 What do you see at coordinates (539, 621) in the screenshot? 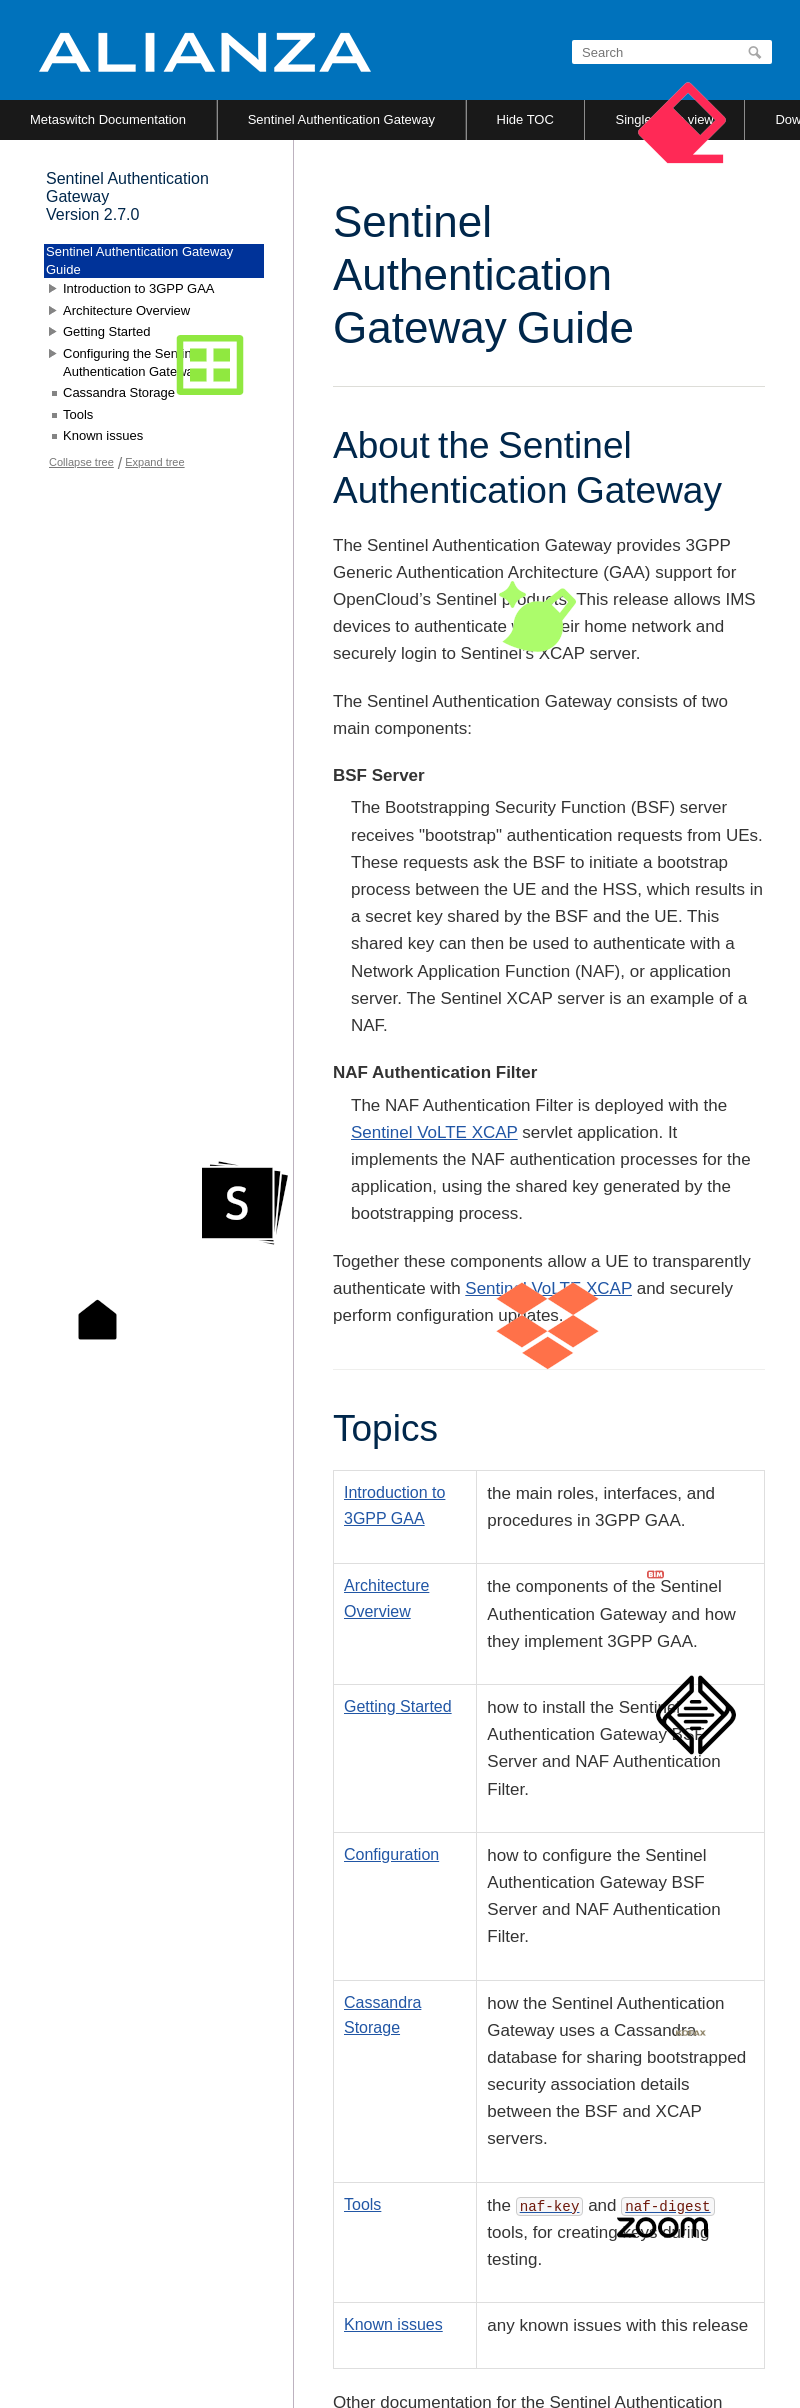
I see `activate AI-powered brush or painting tool` at bounding box center [539, 621].